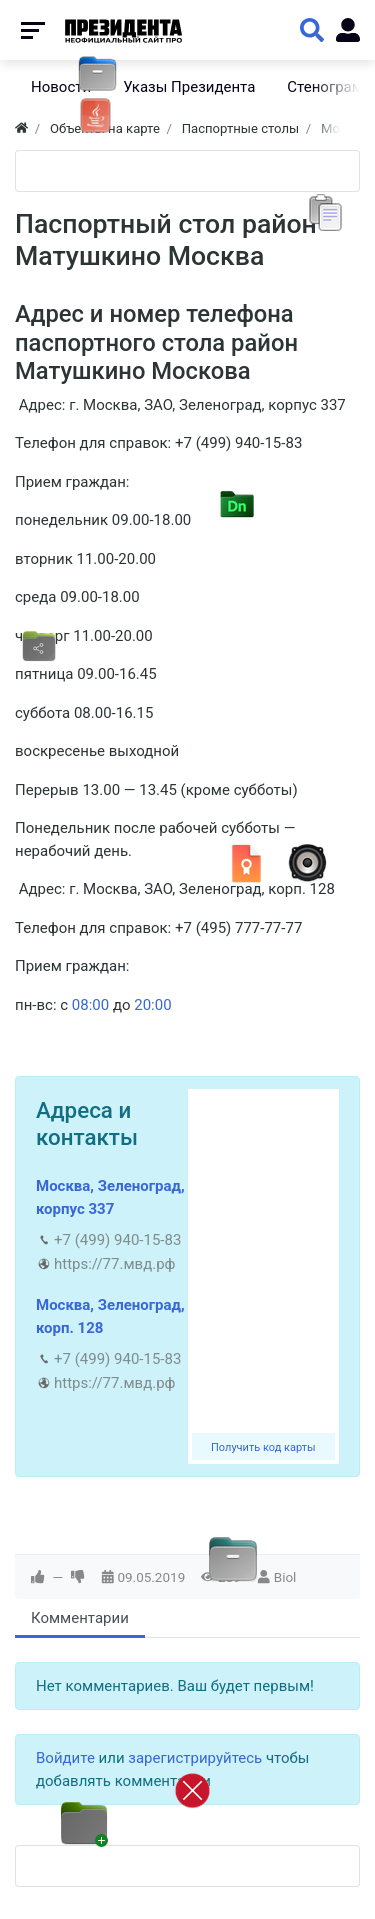 Image resolution: width=375 pixels, height=1919 pixels. What do you see at coordinates (237, 505) in the screenshot?
I see `open folder containing Adobe Dimension project files` at bounding box center [237, 505].